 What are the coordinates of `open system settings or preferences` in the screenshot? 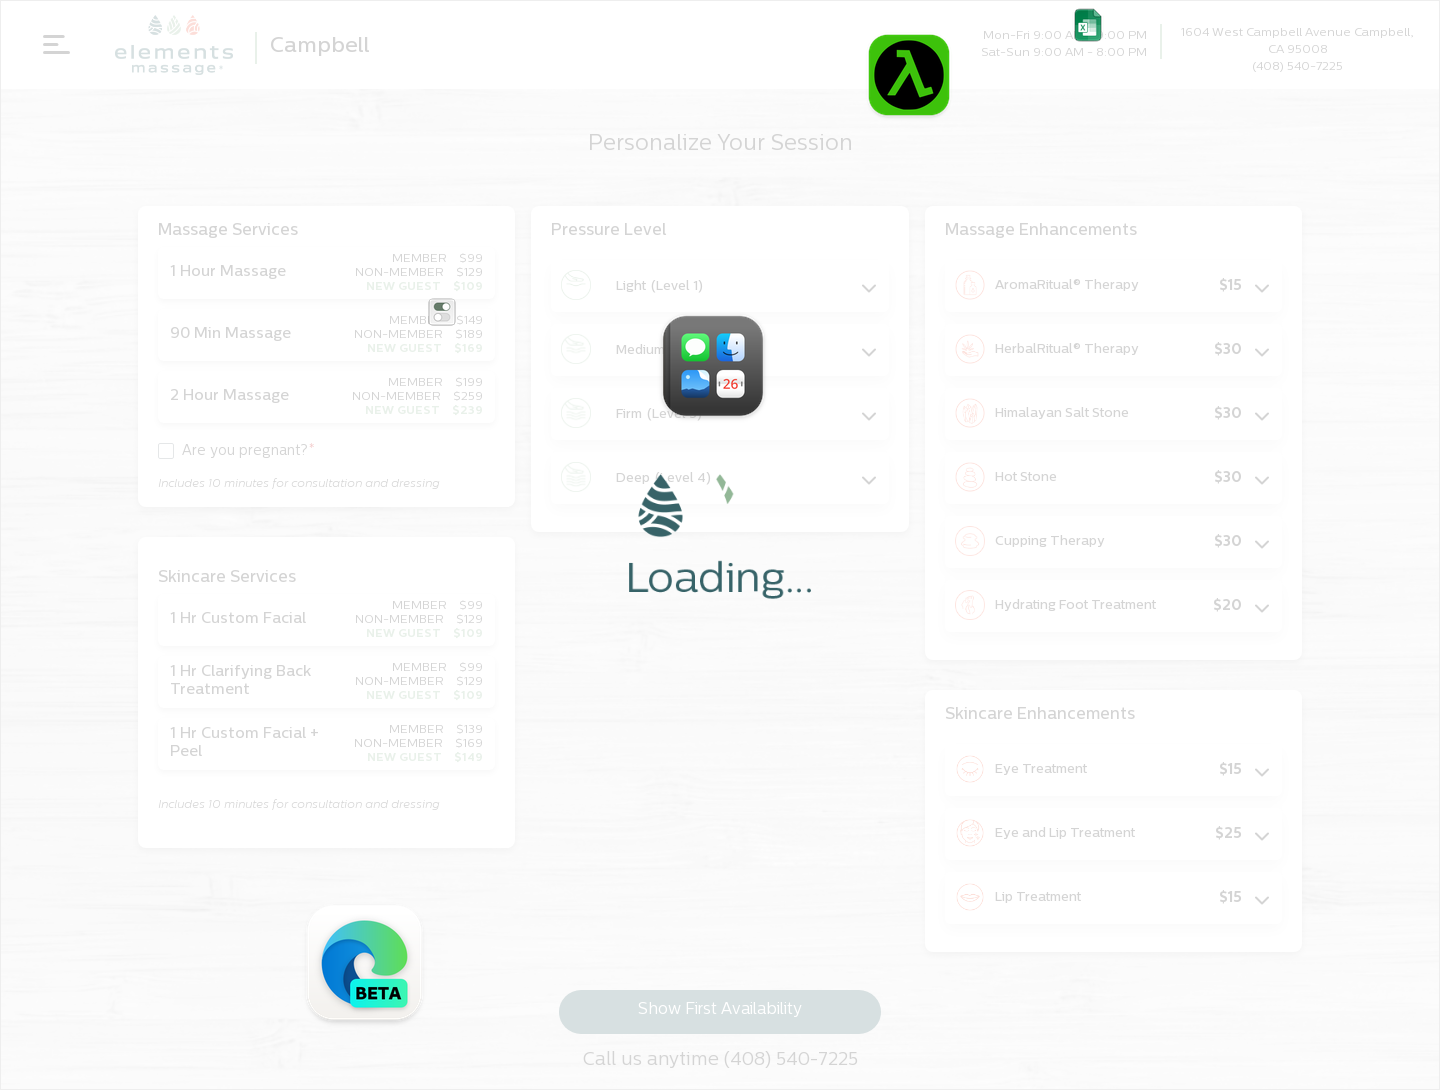 It's located at (442, 312).